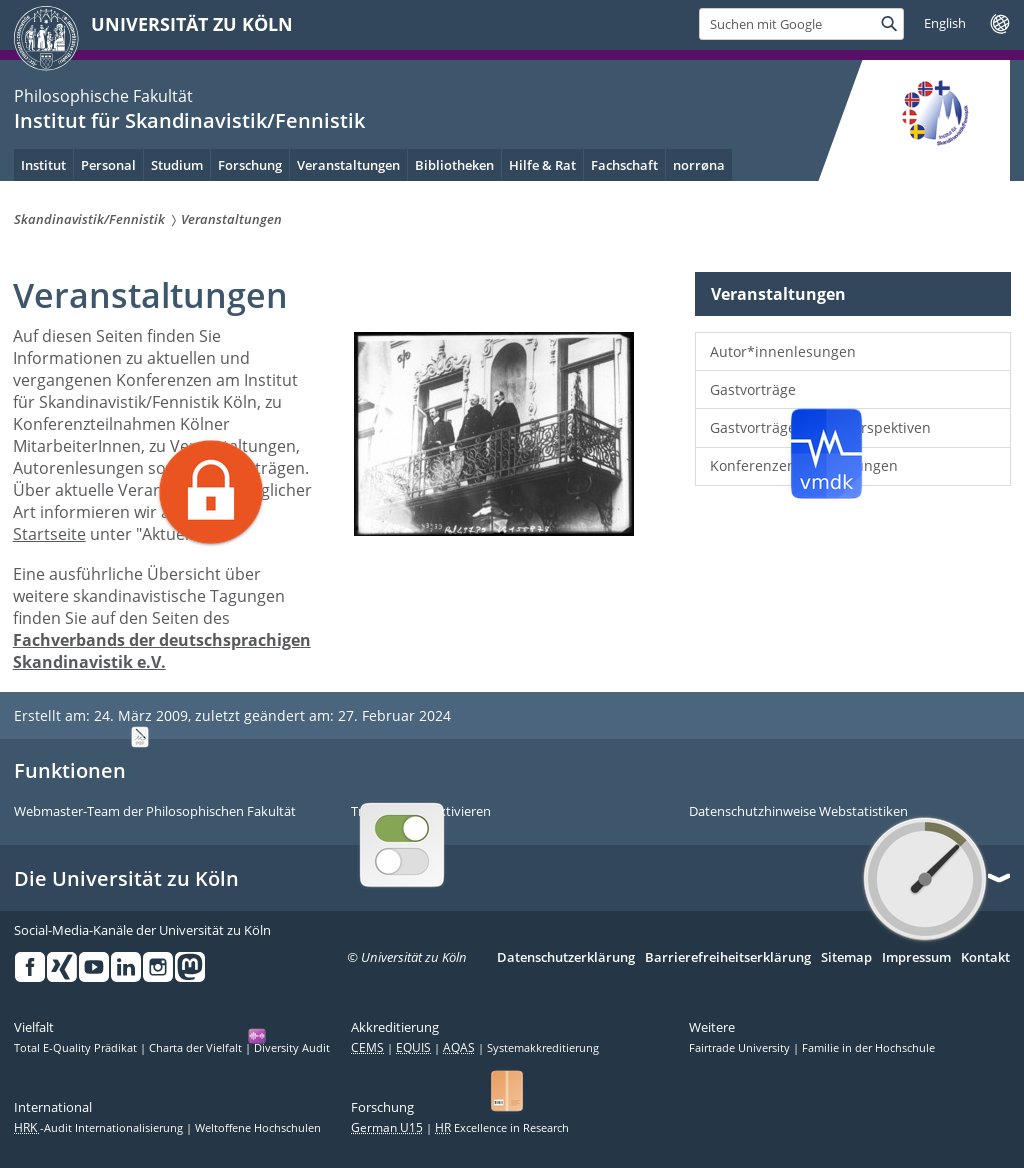 The image size is (1024, 1168). Describe the element at coordinates (140, 737) in the screenshot. I see `a PGP signature file for verifying authenticity` at that location.